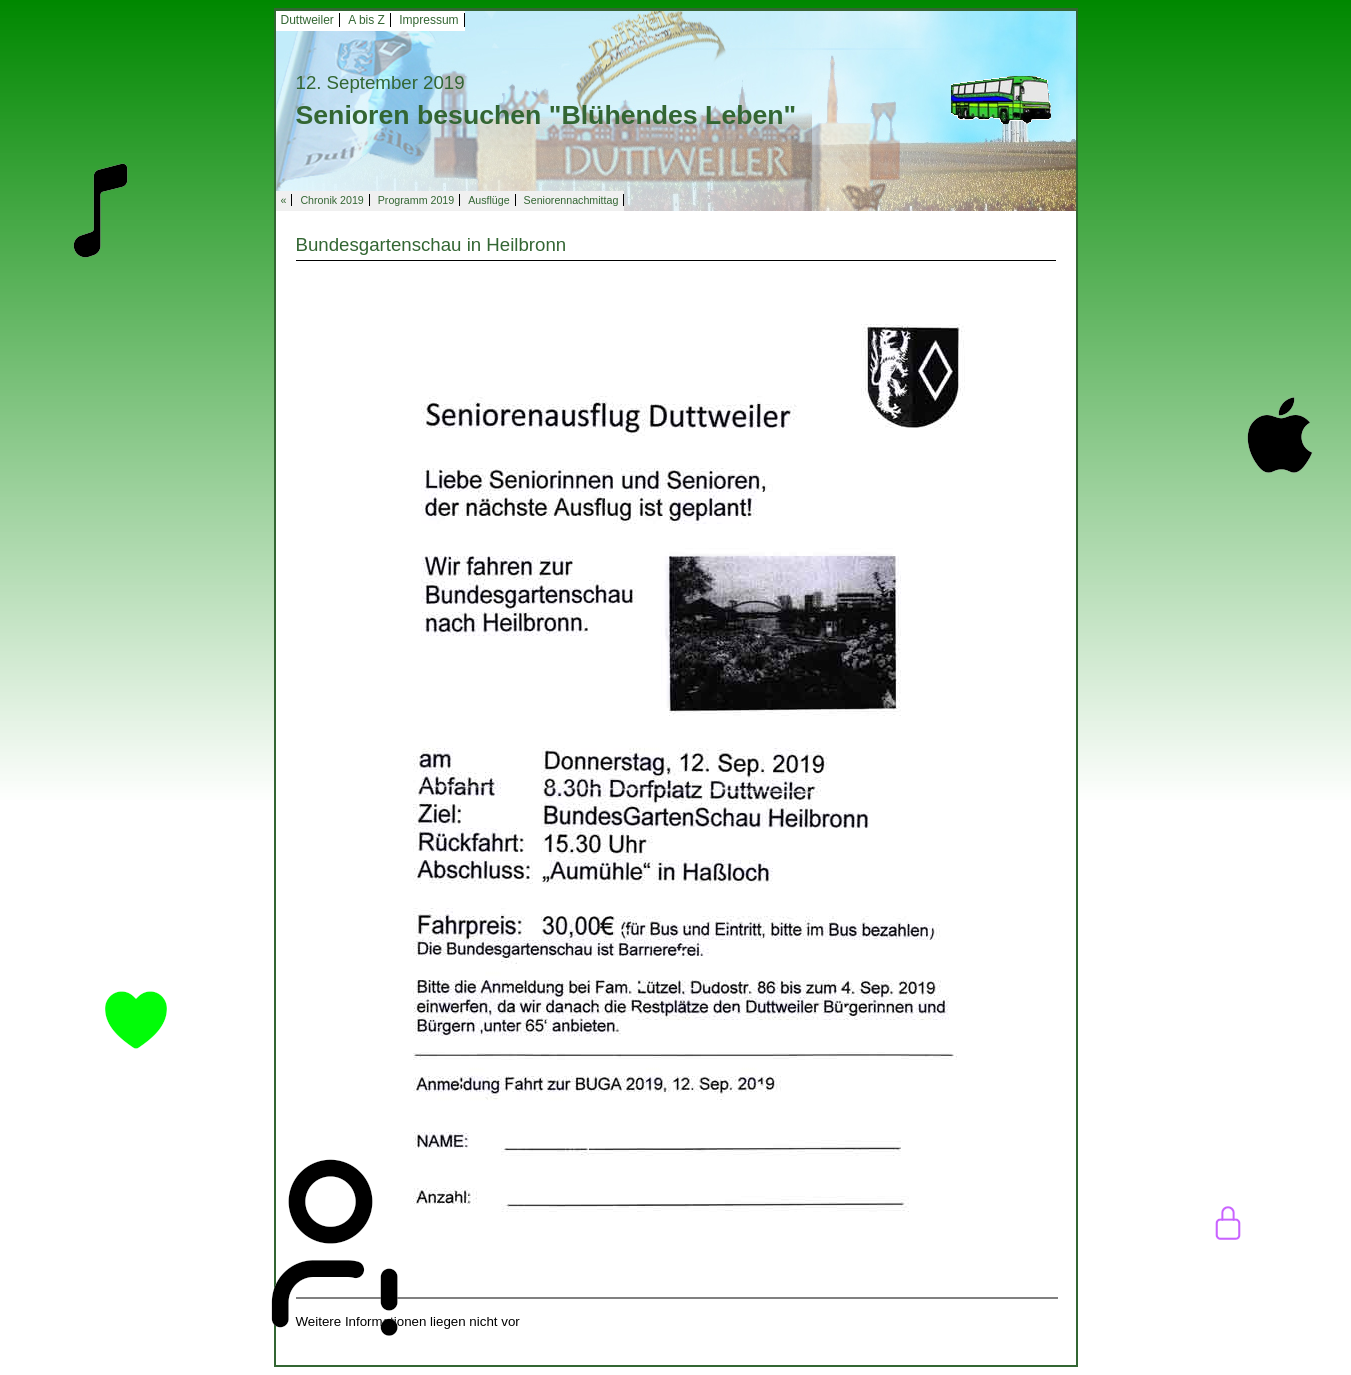 Image resolution: width=1351 pixels, height=1375 pixels. What do you see at coordinates (1228, 1223) in the screenshot?
I see `indicates a locked or secured item` at bounding box center [1228, 1223].